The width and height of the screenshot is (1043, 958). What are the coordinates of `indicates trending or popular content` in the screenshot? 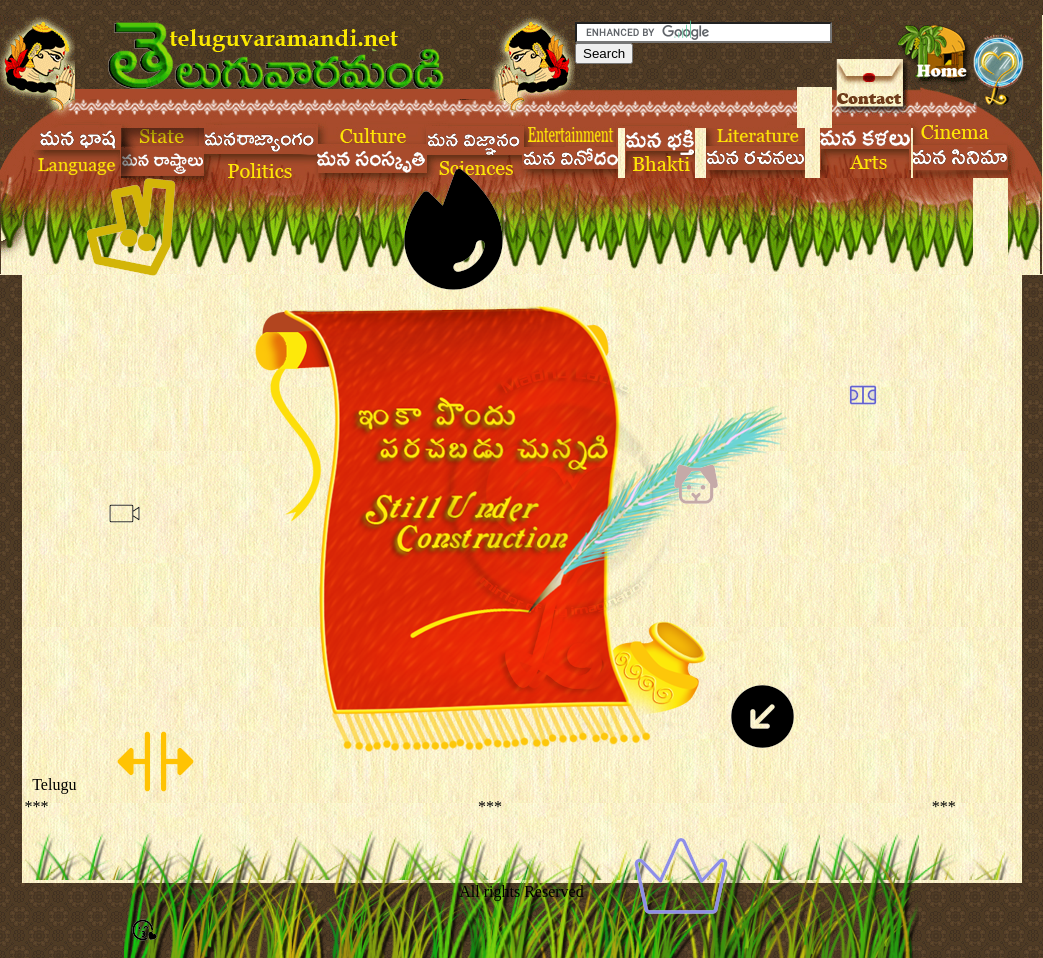 It's located at (453, 231).